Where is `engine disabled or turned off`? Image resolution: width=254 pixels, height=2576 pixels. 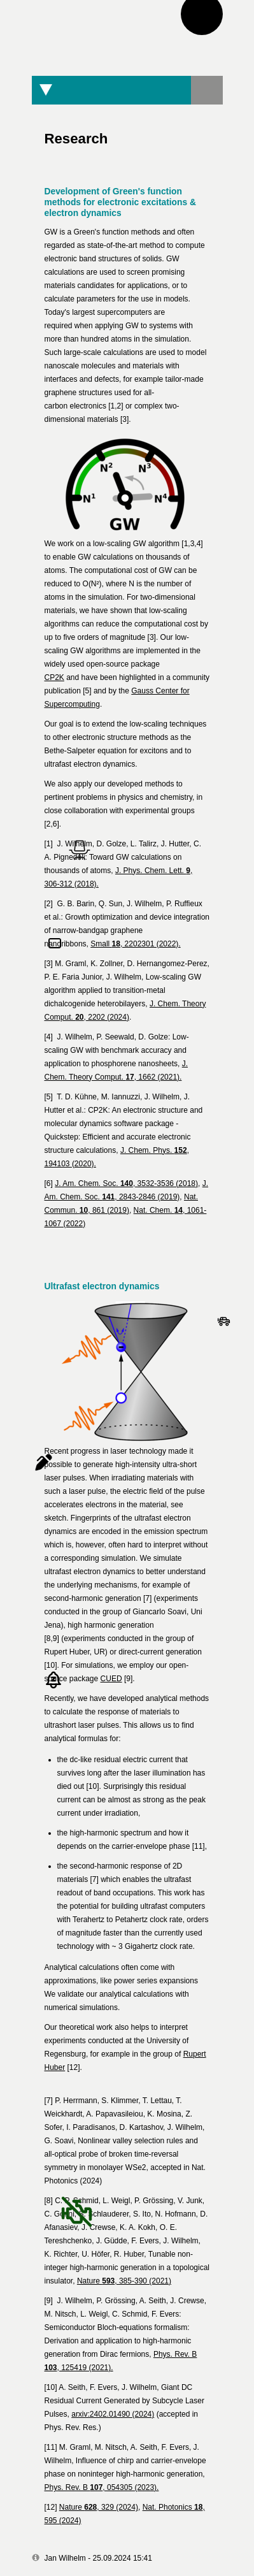 engine disabled or turned off is located at coordinates (76, 2211).